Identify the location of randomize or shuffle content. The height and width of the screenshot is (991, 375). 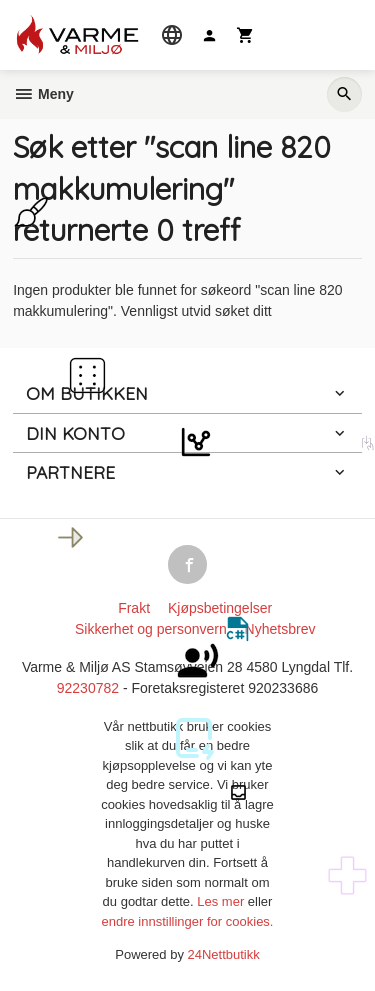
(87, 375).